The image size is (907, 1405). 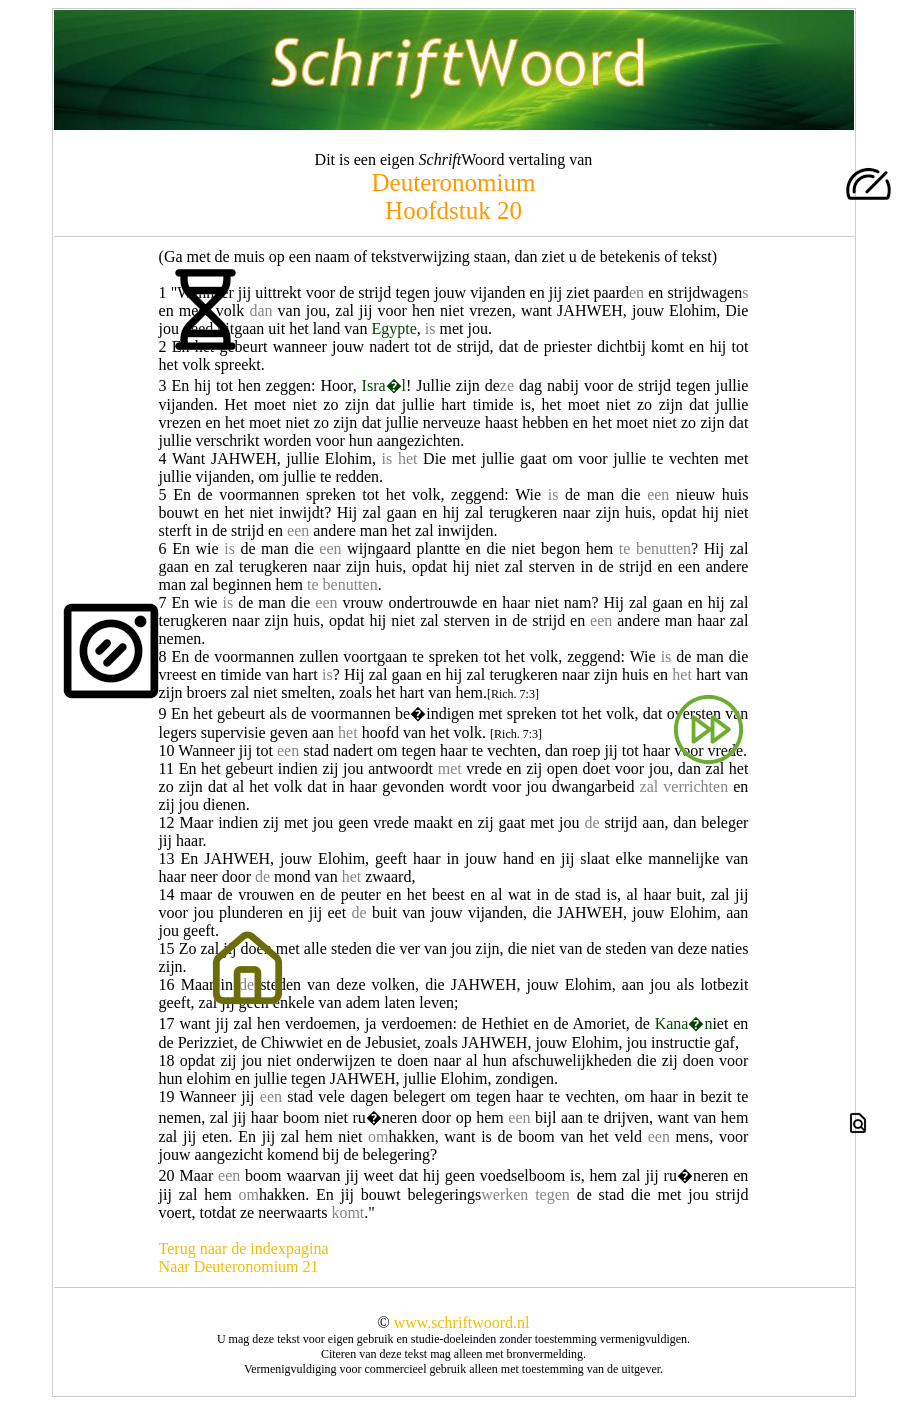 I want to click on navigate to home screen, so click(x=247, y=969).